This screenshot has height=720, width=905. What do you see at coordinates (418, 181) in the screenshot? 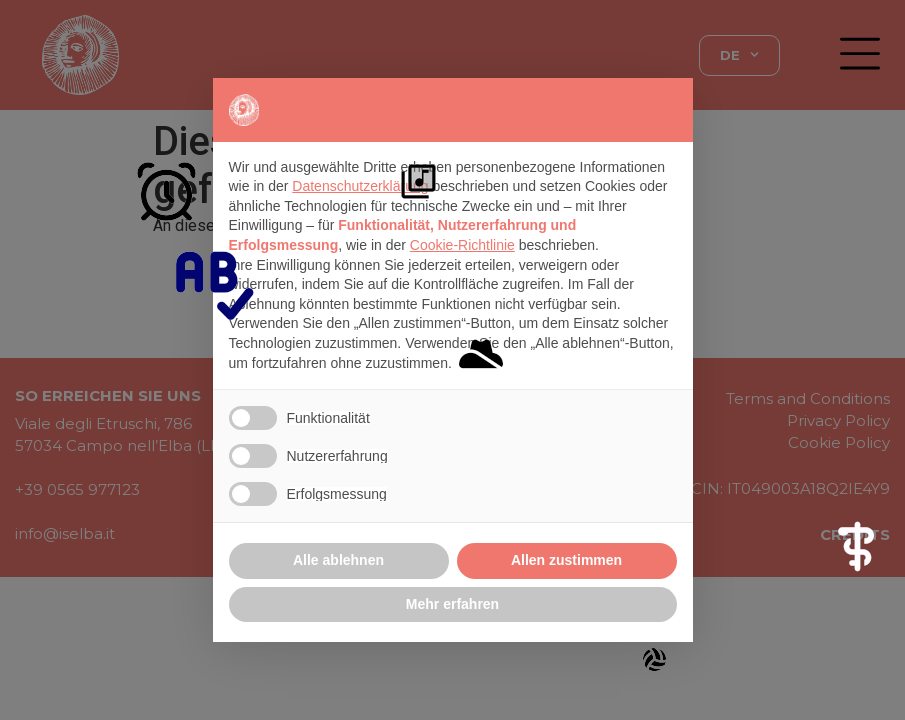
I see `access your music library` at bounding box center [418, 181].